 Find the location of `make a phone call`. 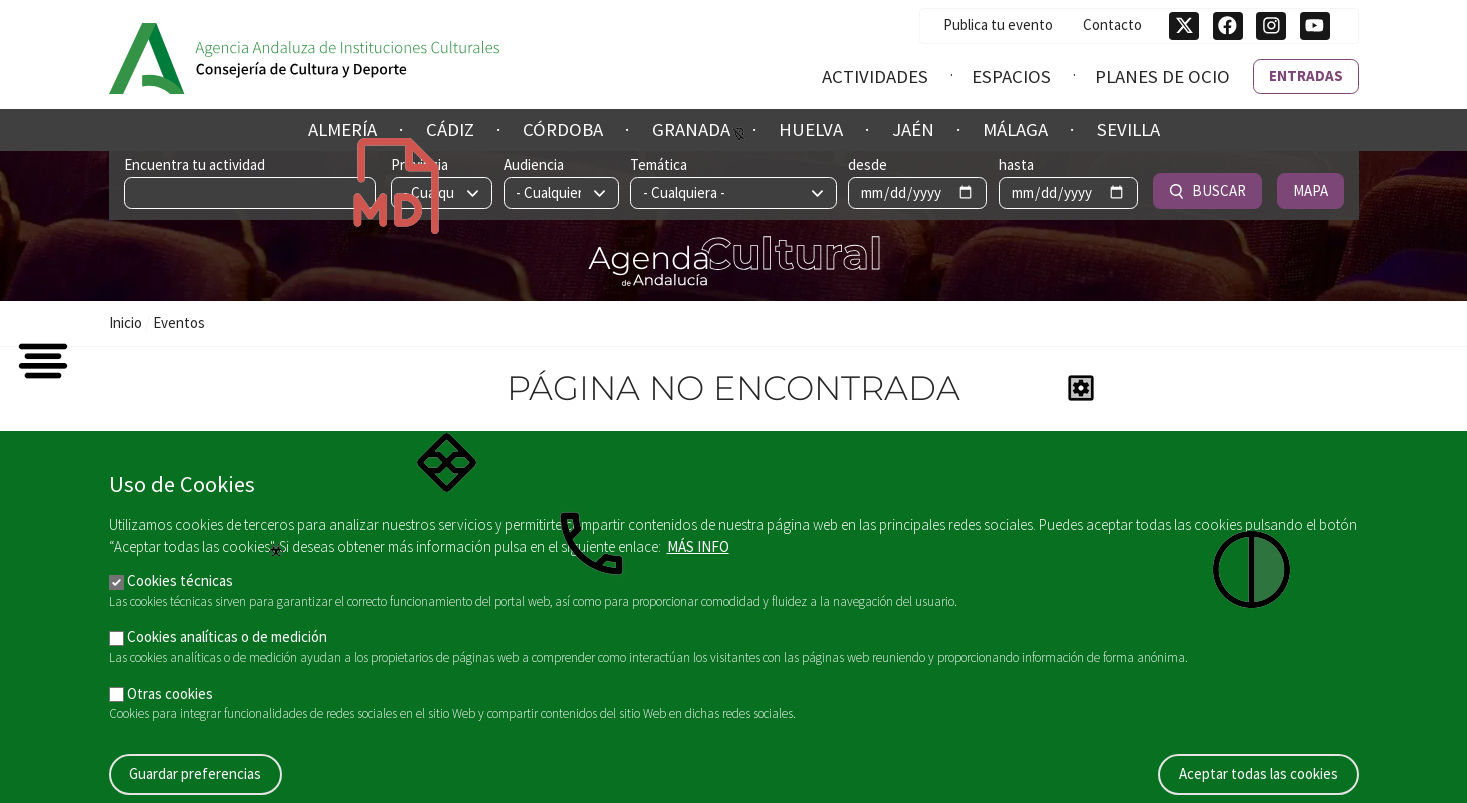

make a phone call is located at coordinates (591, 543).